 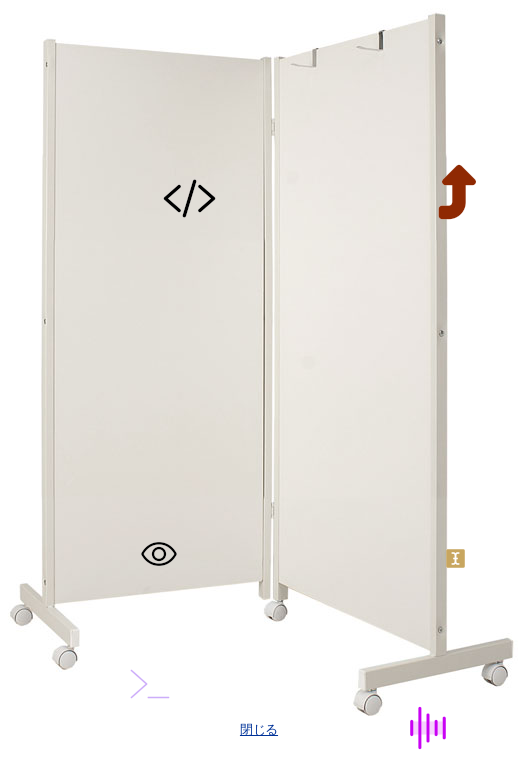 I want to click on audio or sound visualization, so click(x=428, y=728).